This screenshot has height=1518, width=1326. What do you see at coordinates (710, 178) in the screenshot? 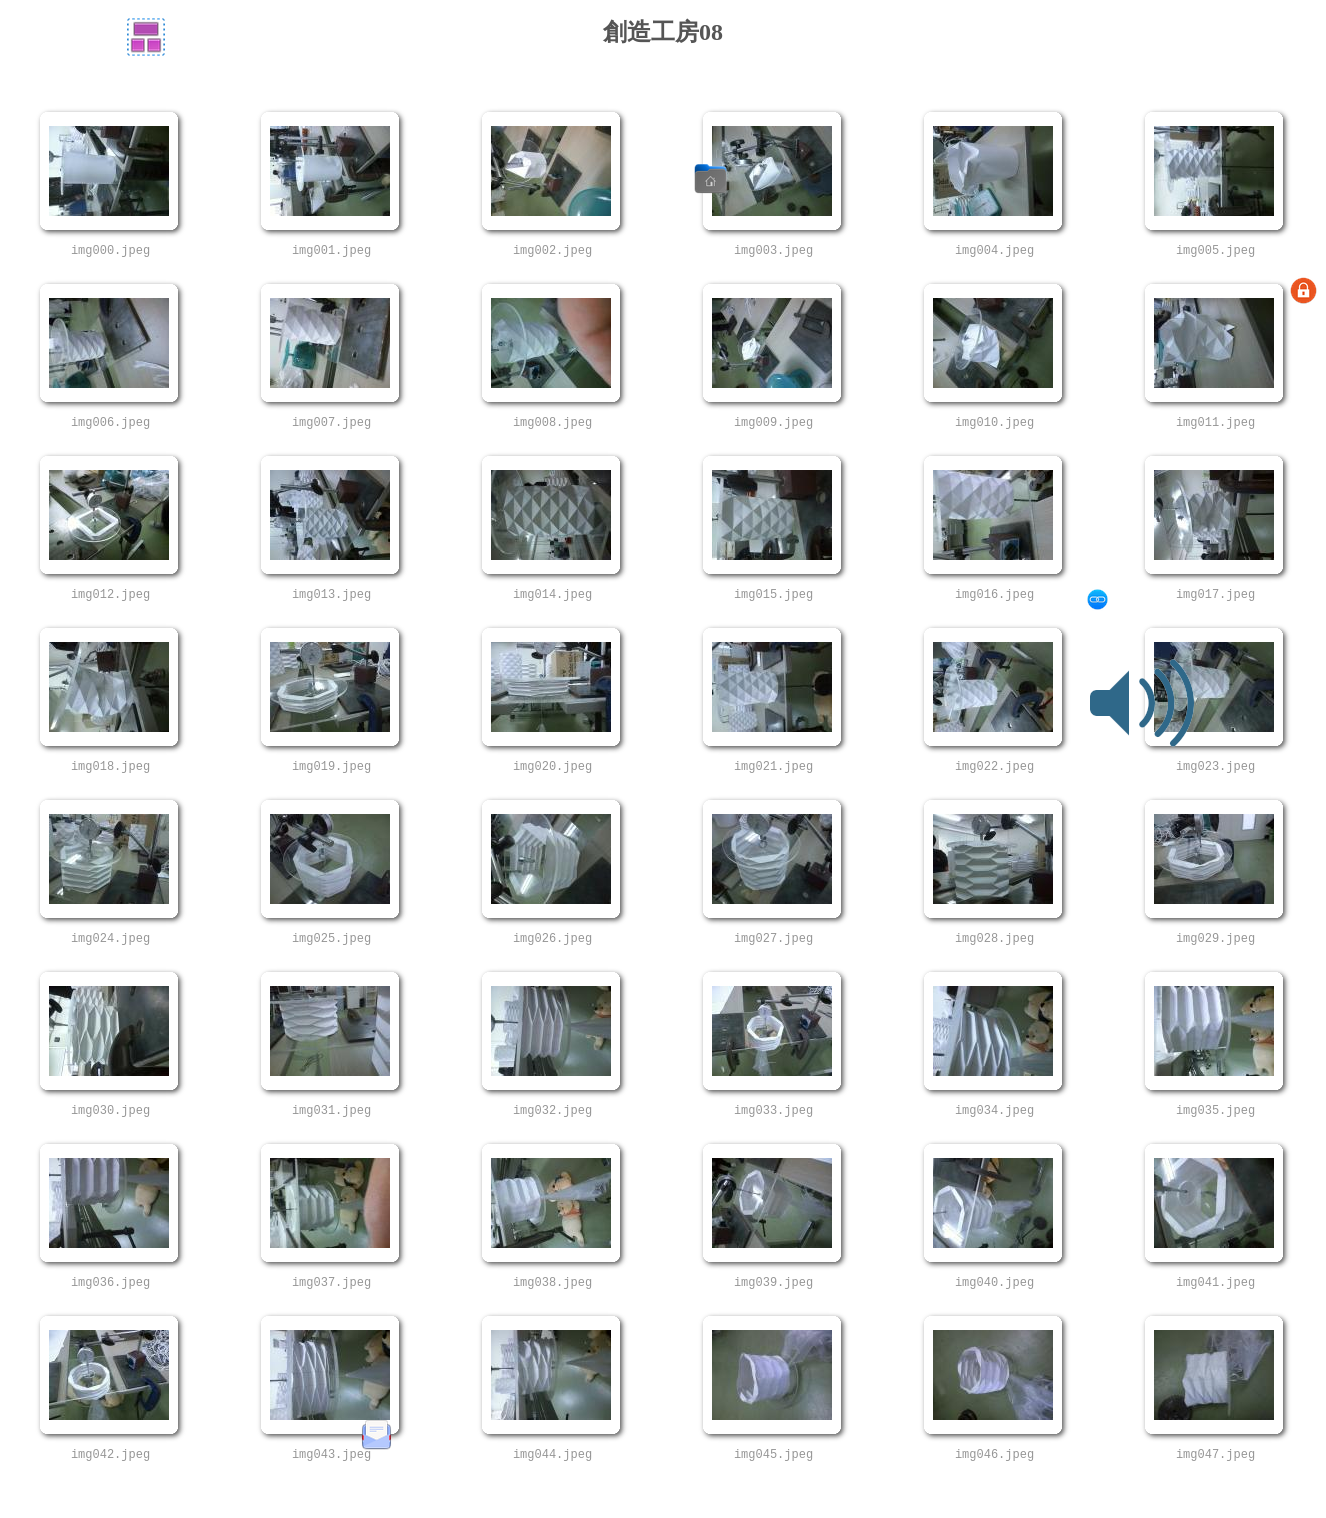
I see `access your home folder` at bounding box center [710, 178].